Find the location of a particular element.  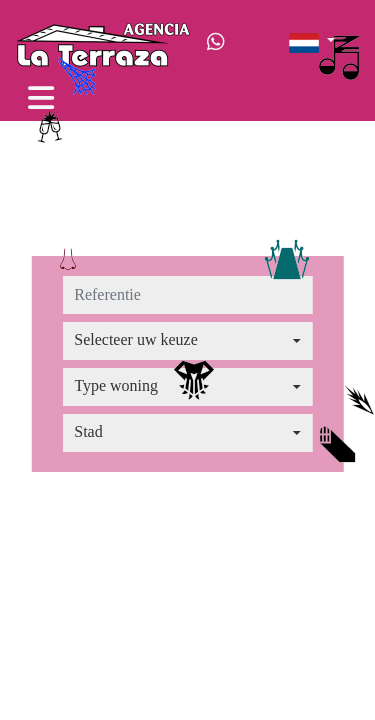

indicates a critical hit or piercing attack is located at coordinates (359, 400).